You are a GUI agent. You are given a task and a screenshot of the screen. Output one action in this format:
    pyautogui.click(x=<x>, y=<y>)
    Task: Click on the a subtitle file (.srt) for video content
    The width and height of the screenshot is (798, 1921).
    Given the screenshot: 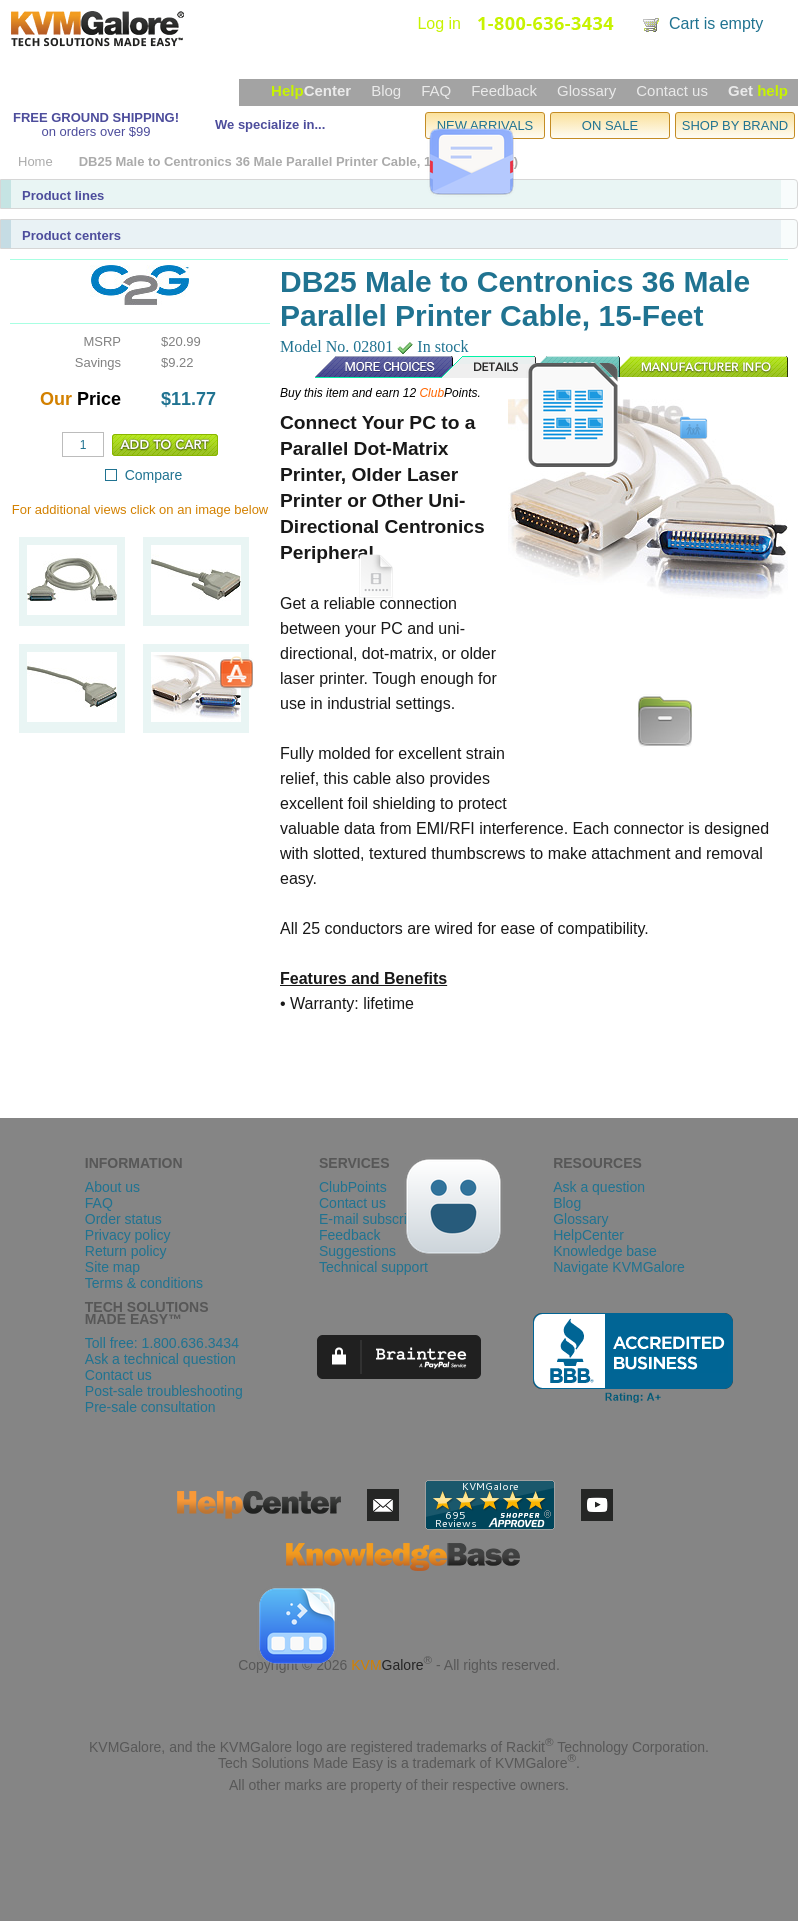 What is the action you would take?
    pyautogui.click(x=376, y=577)
    